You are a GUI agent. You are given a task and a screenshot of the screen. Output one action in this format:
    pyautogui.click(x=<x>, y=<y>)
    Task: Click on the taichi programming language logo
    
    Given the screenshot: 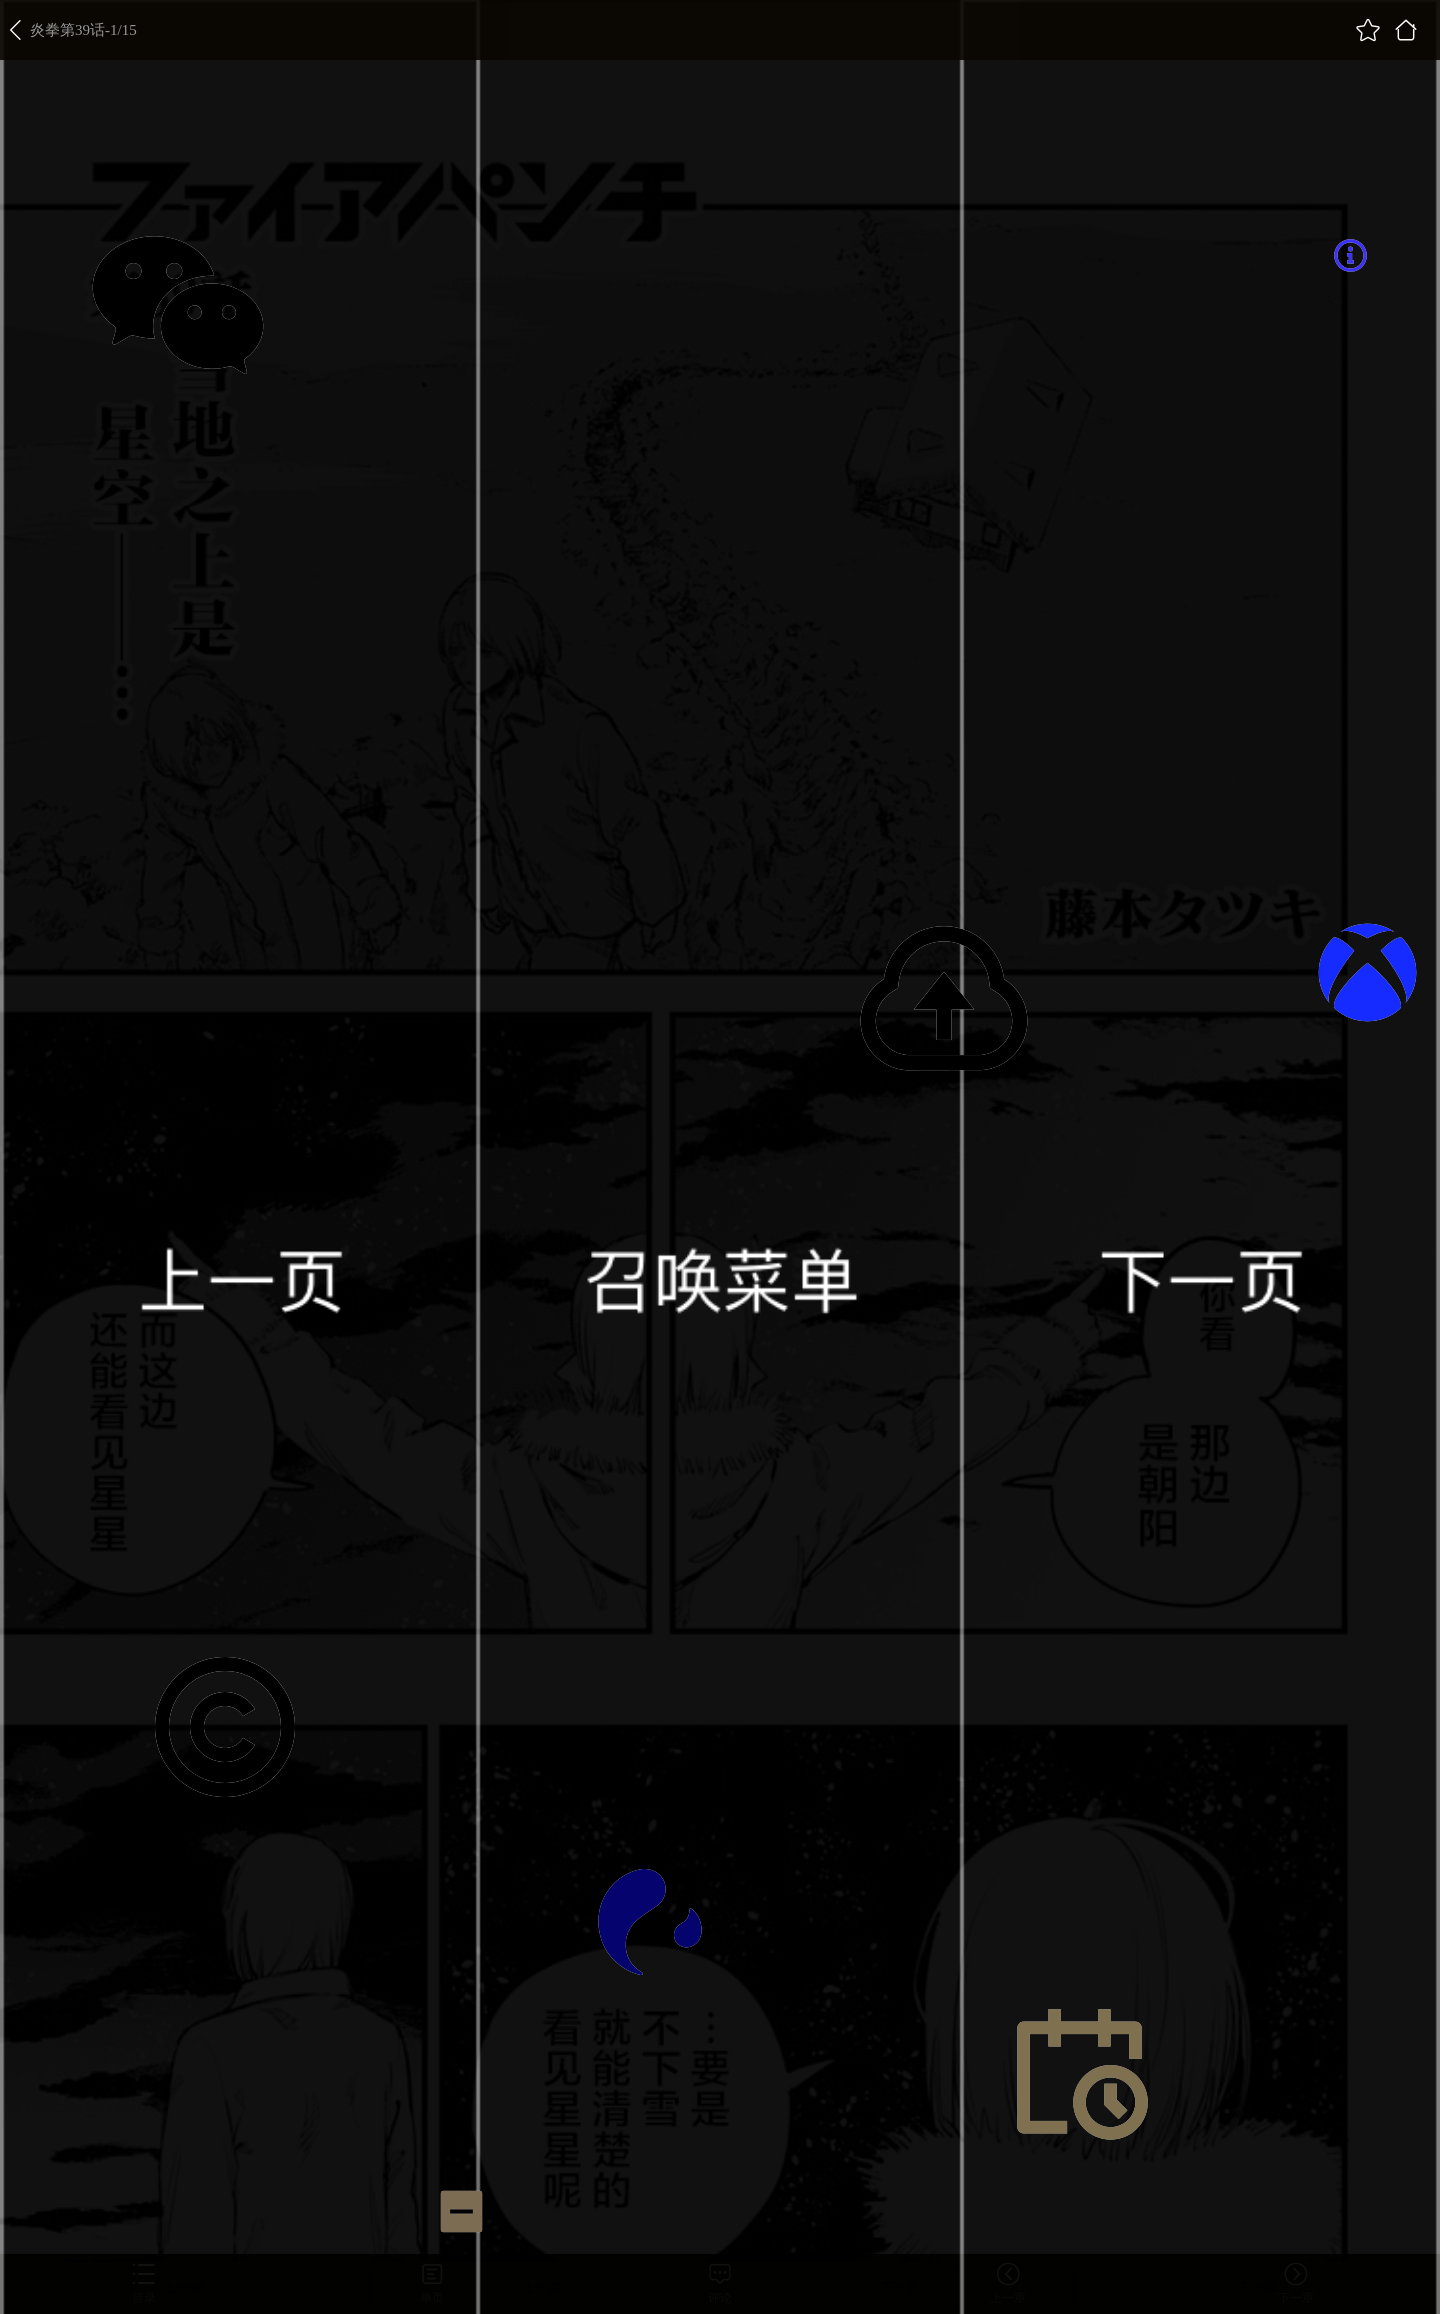 What is the action you would take?
    pyautogui.click(x=650, y=1922)
    